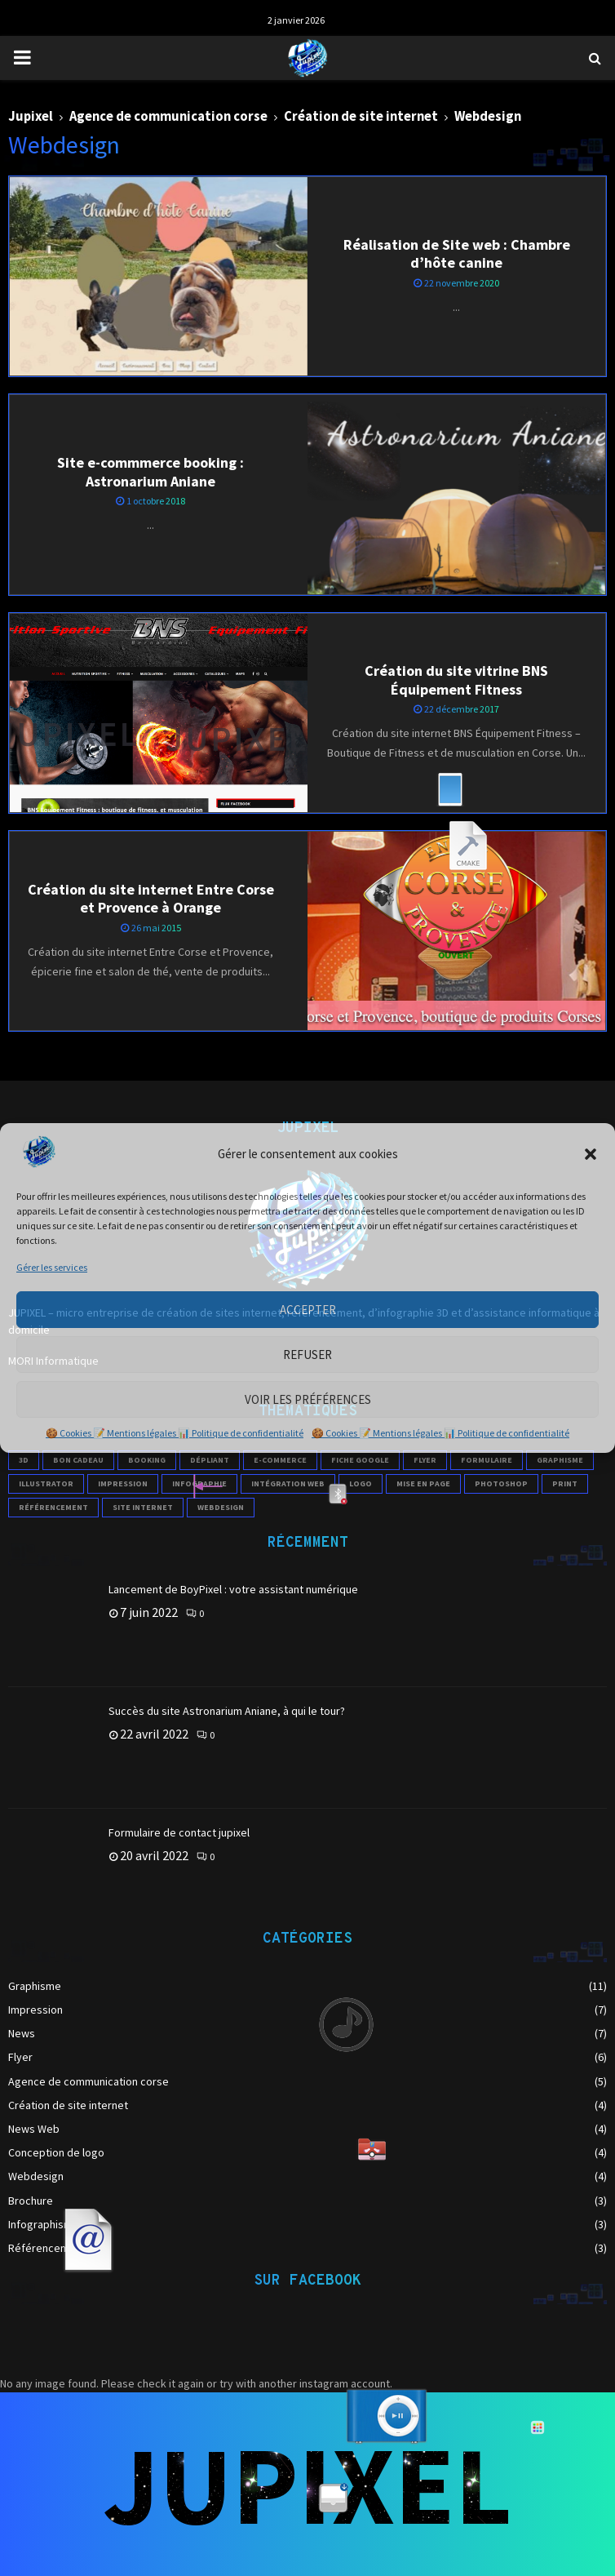 The image size is (615, 2576). What do you see at coordinates (450, 789) in the screenshot?
I see `manage connected iPad device` at bounding box center [450, 789].